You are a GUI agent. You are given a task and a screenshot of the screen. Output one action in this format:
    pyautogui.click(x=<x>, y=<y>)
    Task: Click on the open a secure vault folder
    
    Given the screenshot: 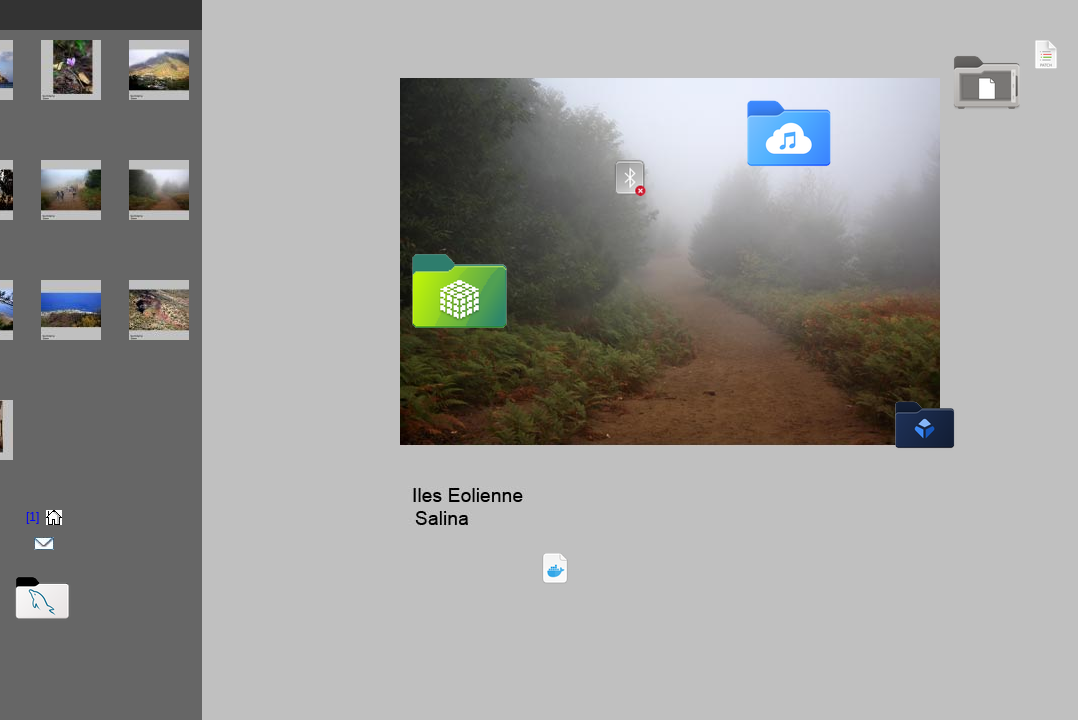 What is the action you would take?
    pyautogui.click(x=986, y=83)
    